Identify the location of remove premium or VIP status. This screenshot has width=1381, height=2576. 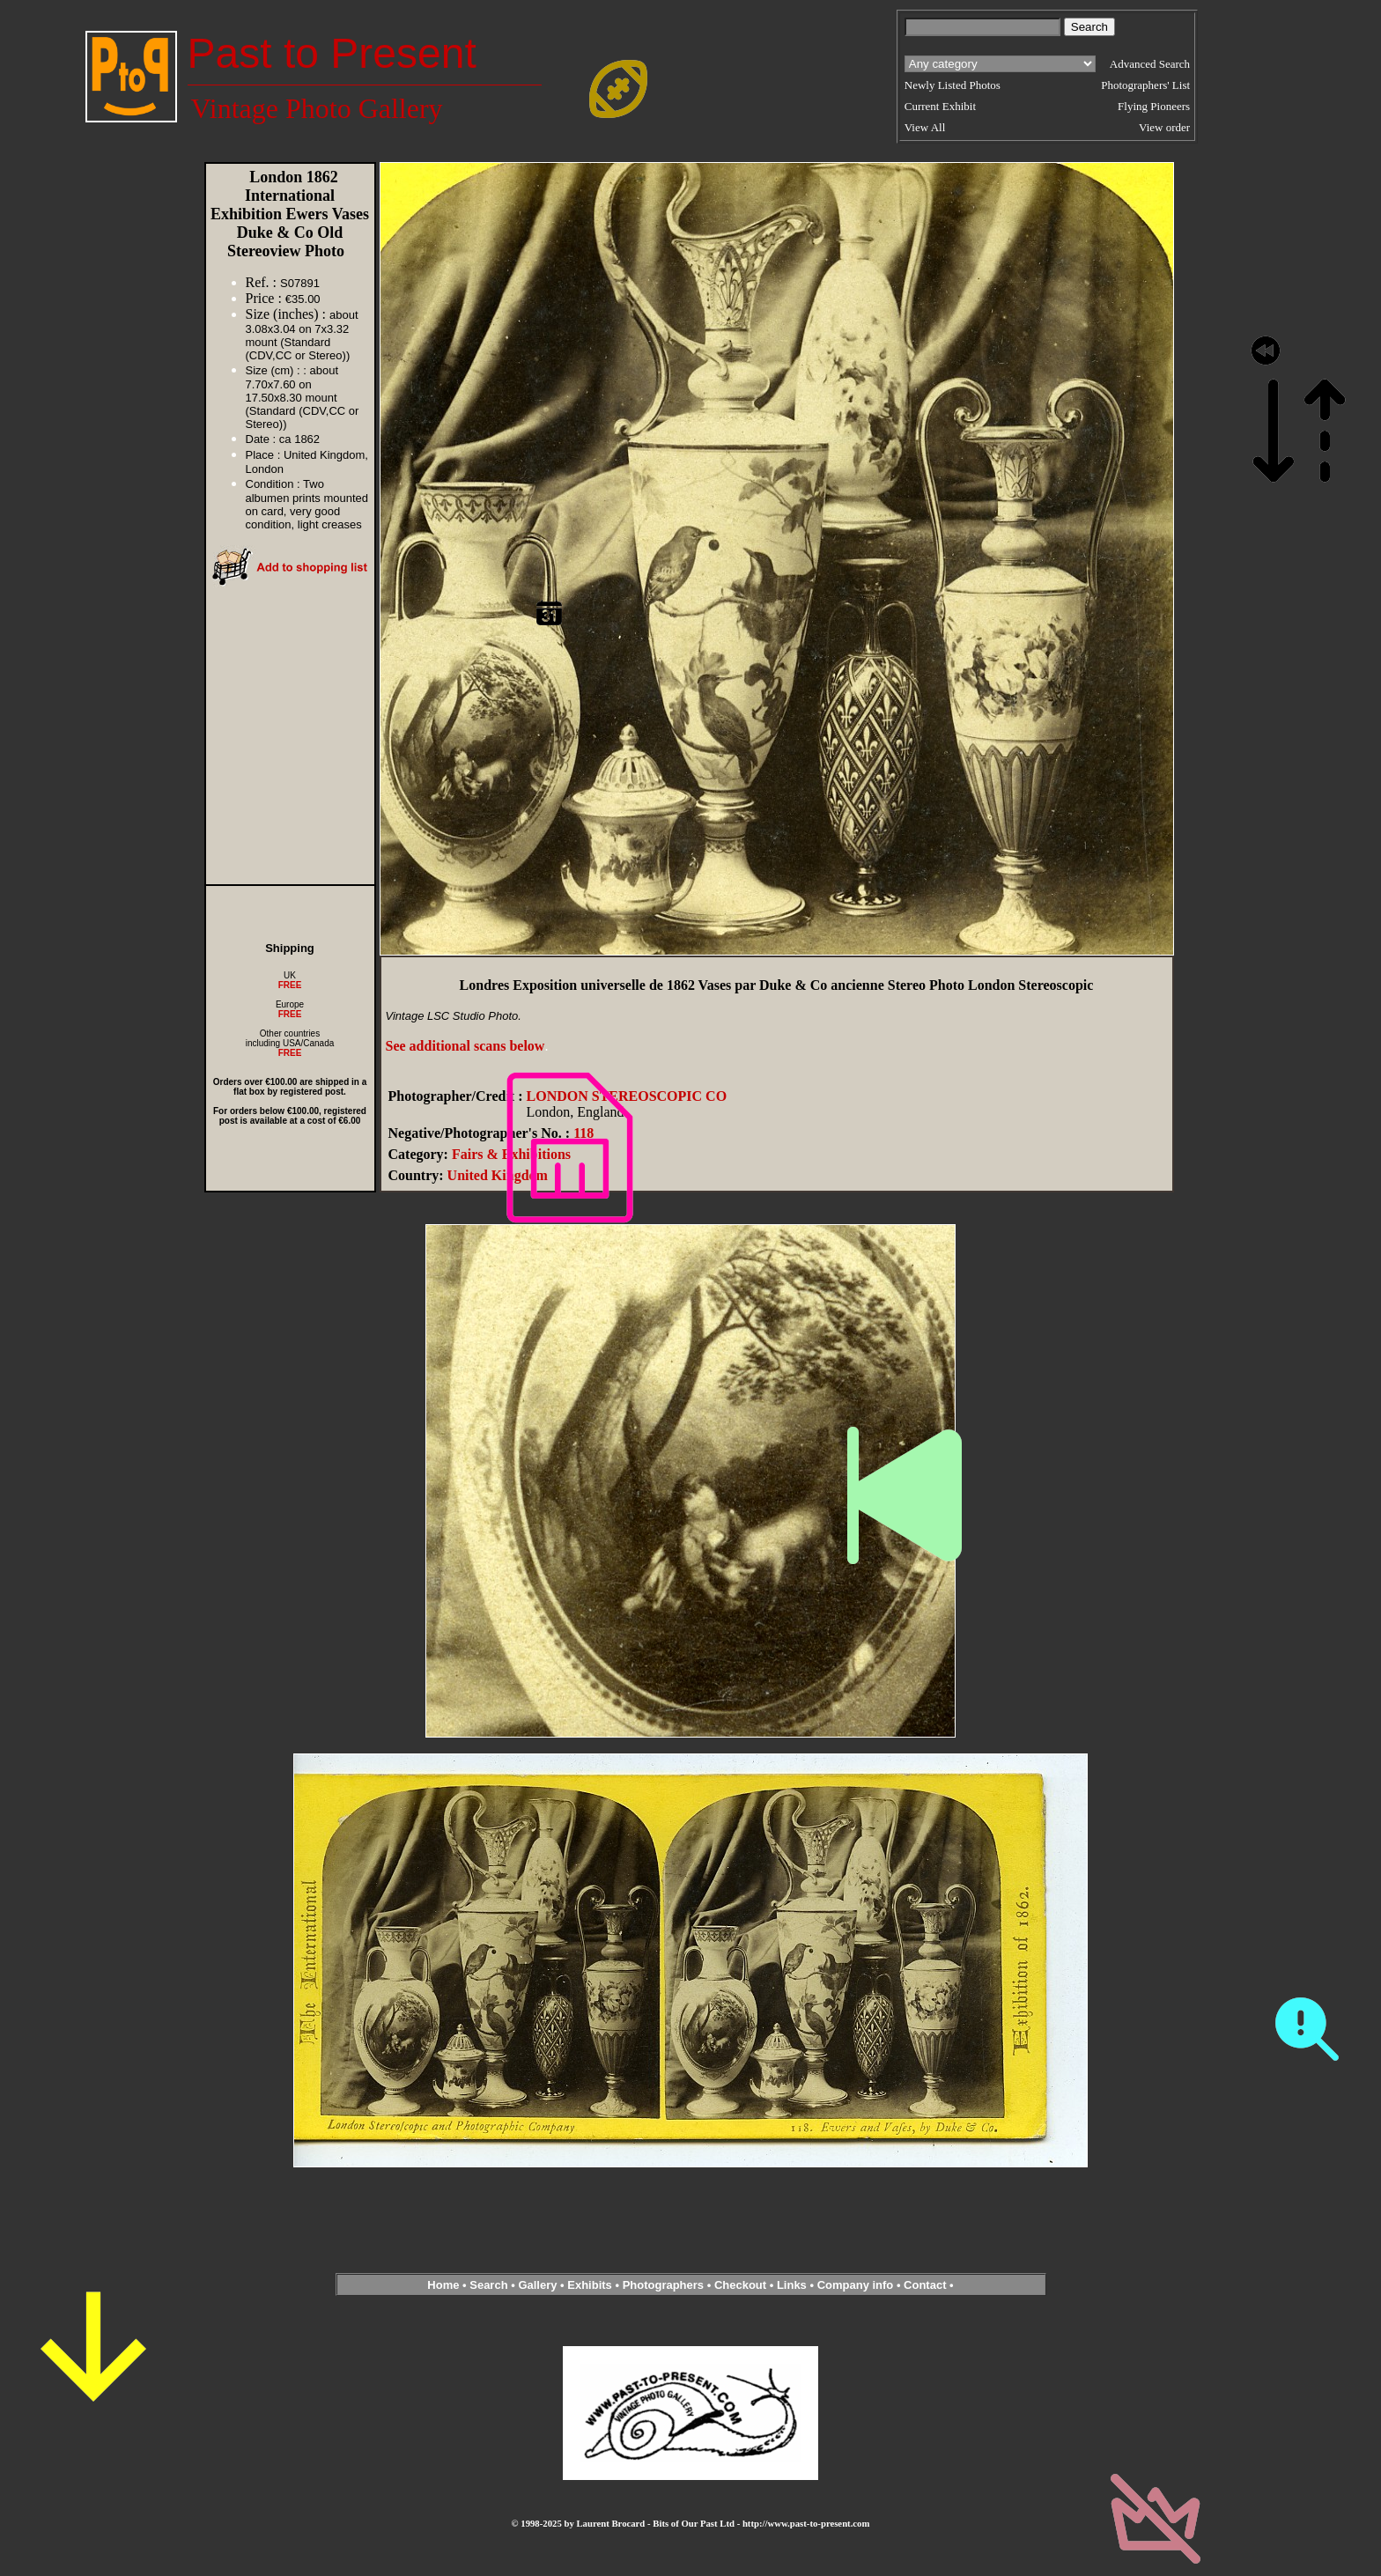
(1156, 2519).